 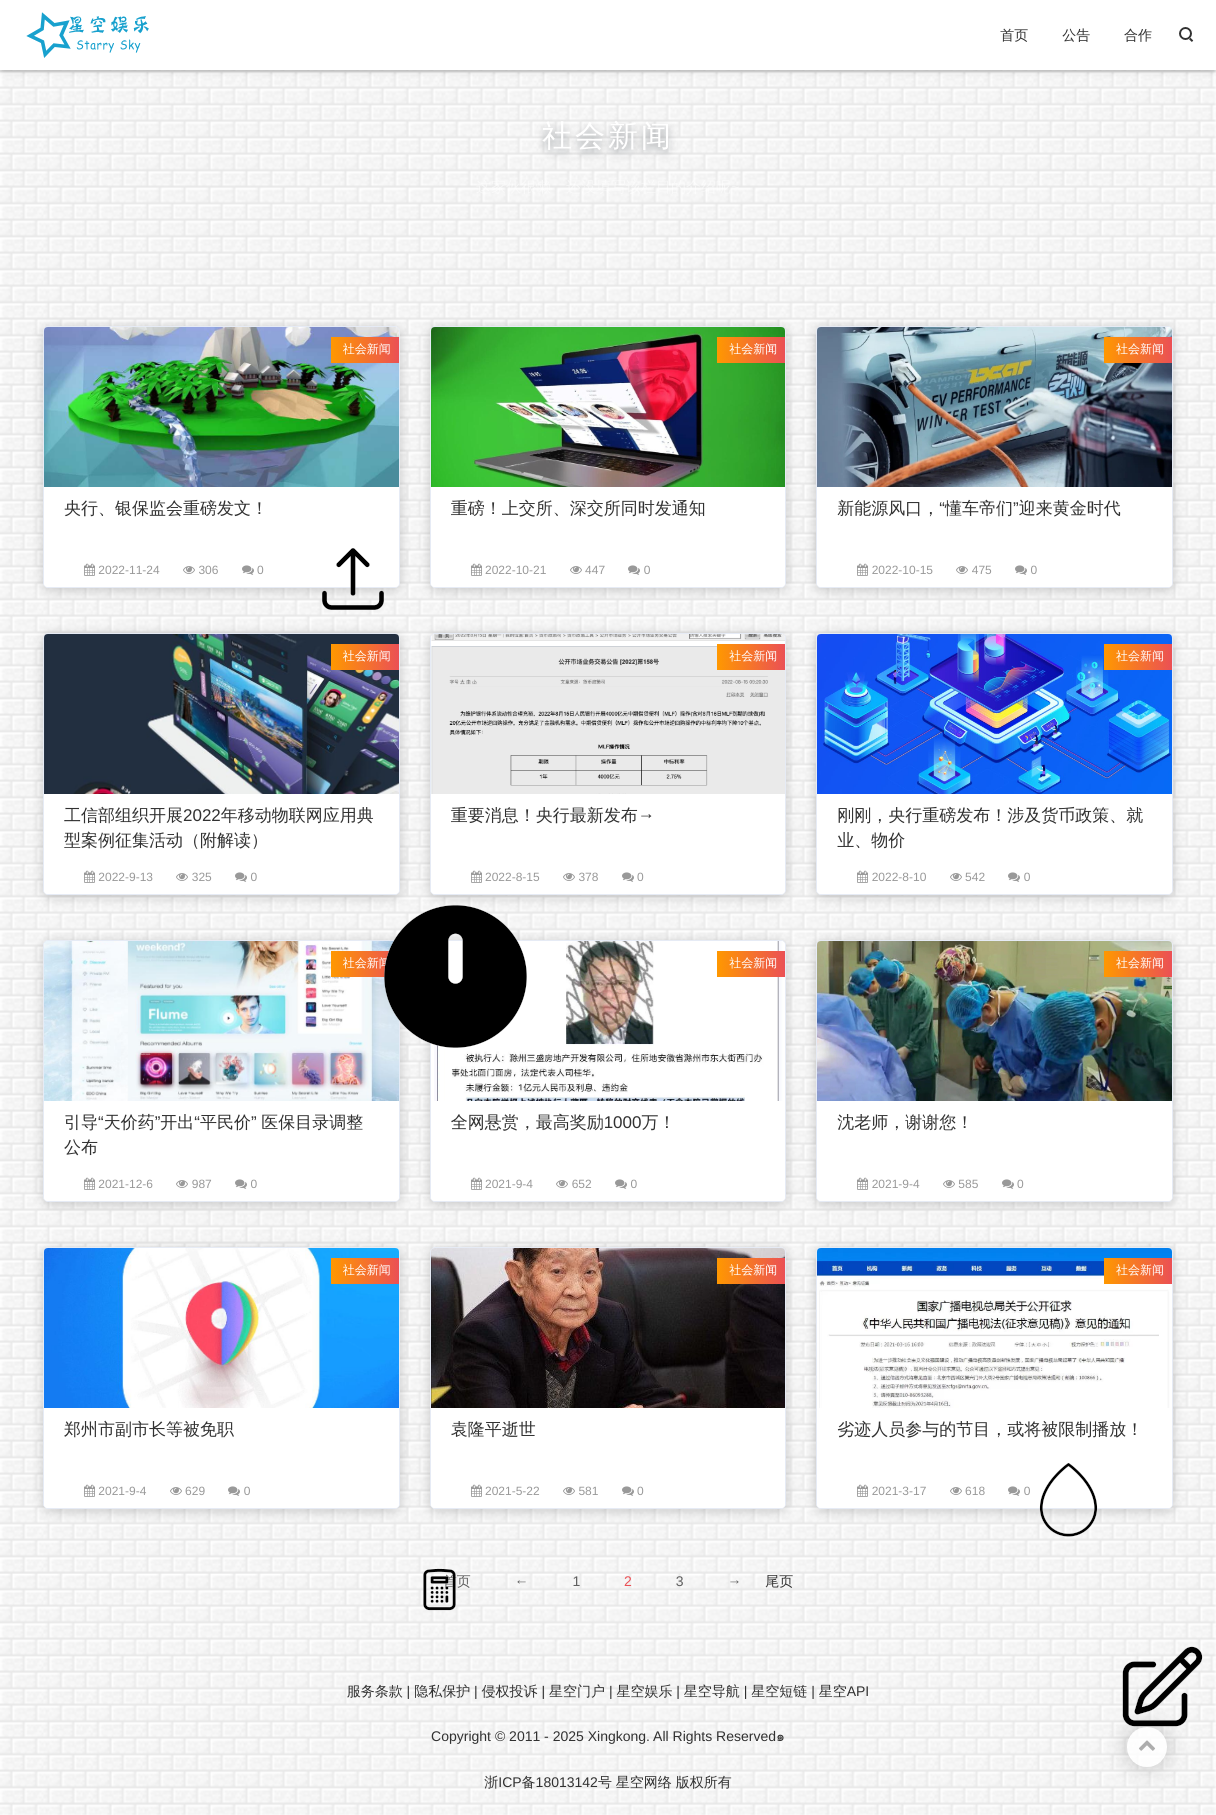 I want to click on edit or compose a new document, so click(x=1161, y=1688).